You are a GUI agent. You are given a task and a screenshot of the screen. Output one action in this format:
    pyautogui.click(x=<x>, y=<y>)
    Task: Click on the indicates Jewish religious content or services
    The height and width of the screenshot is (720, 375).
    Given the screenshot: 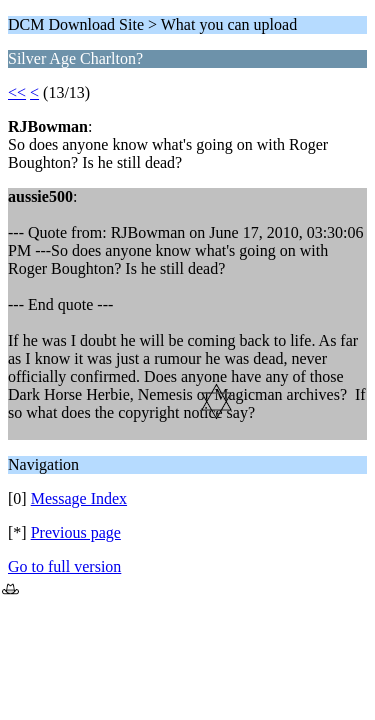 What is the action you would take?
    pyautogui.click(x=216, y=401)
    